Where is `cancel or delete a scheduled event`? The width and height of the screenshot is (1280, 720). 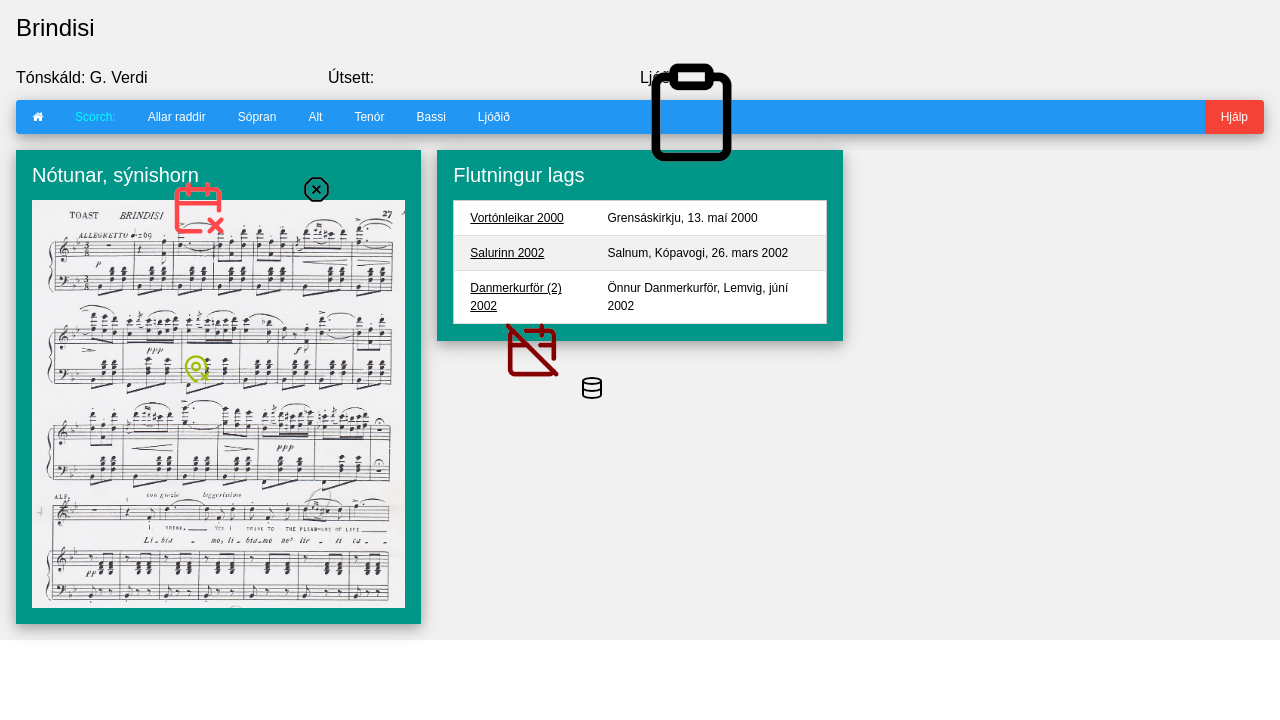
cancel or delete a scheduled event is located at coordinates (198, 208).